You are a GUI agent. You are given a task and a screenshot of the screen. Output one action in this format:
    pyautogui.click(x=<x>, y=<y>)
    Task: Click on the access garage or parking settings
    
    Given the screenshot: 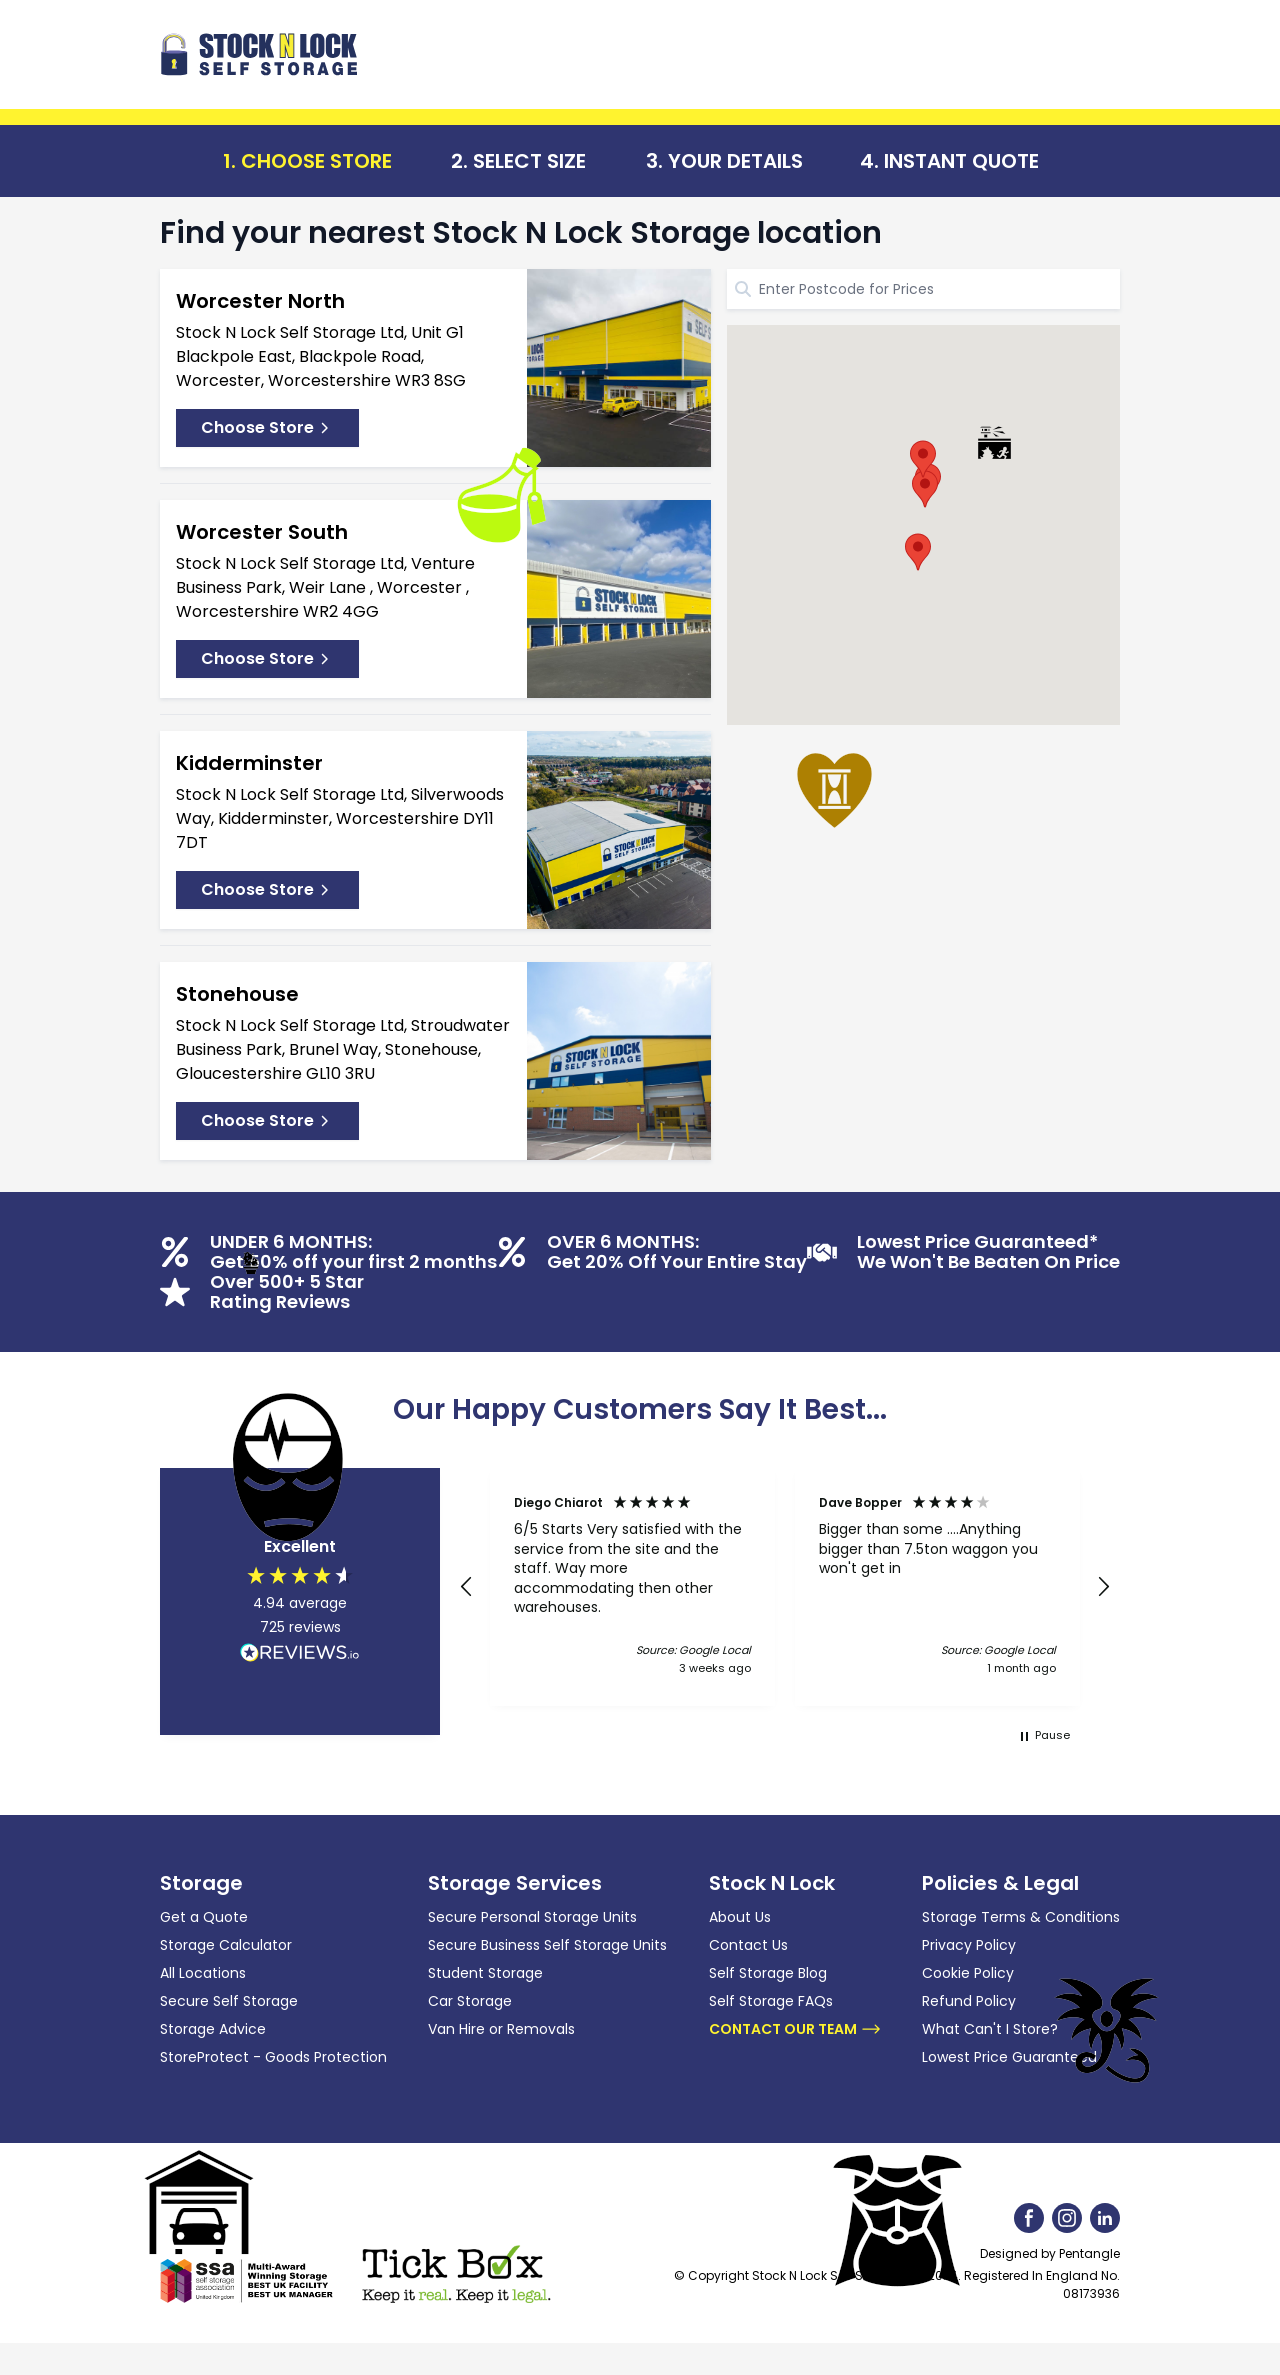 What is the action you would take?
    pyautogui.click(x=199, y=2199)
    